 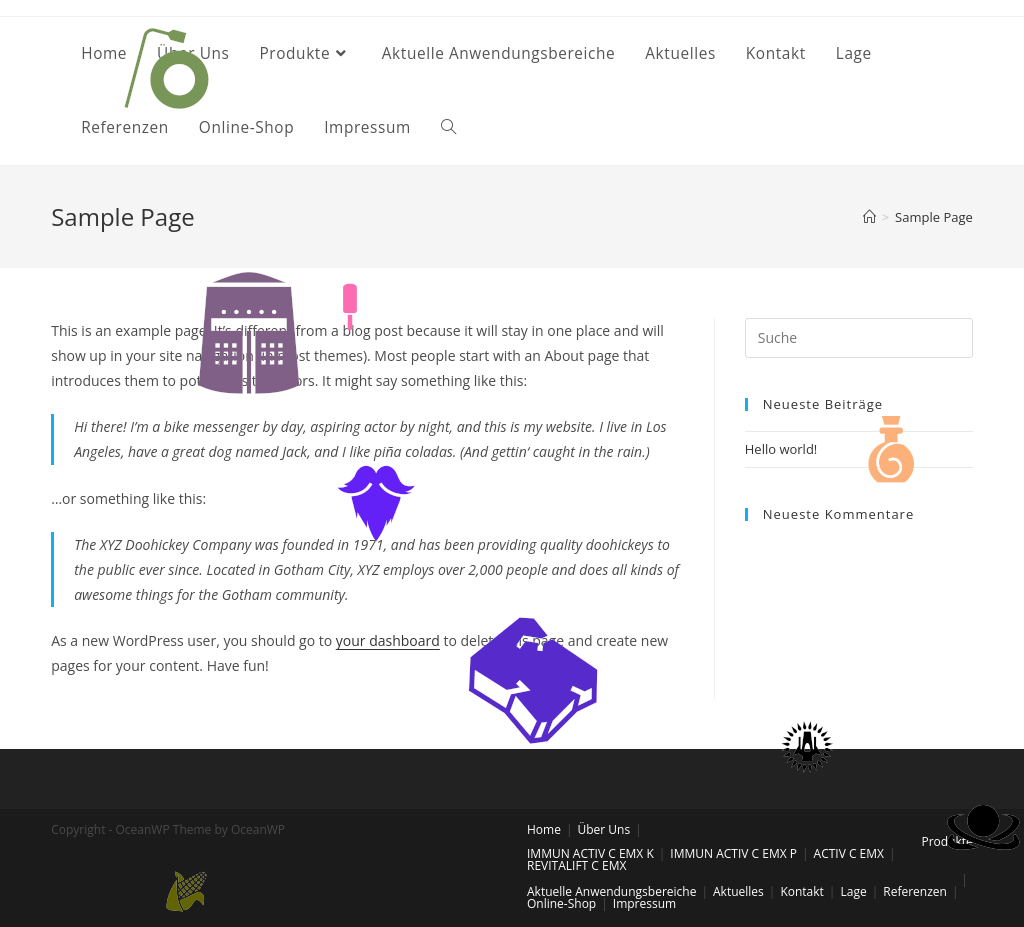 I want to click on indicates a hazardous or dangerous terrain area, so click(x=807, y=747).